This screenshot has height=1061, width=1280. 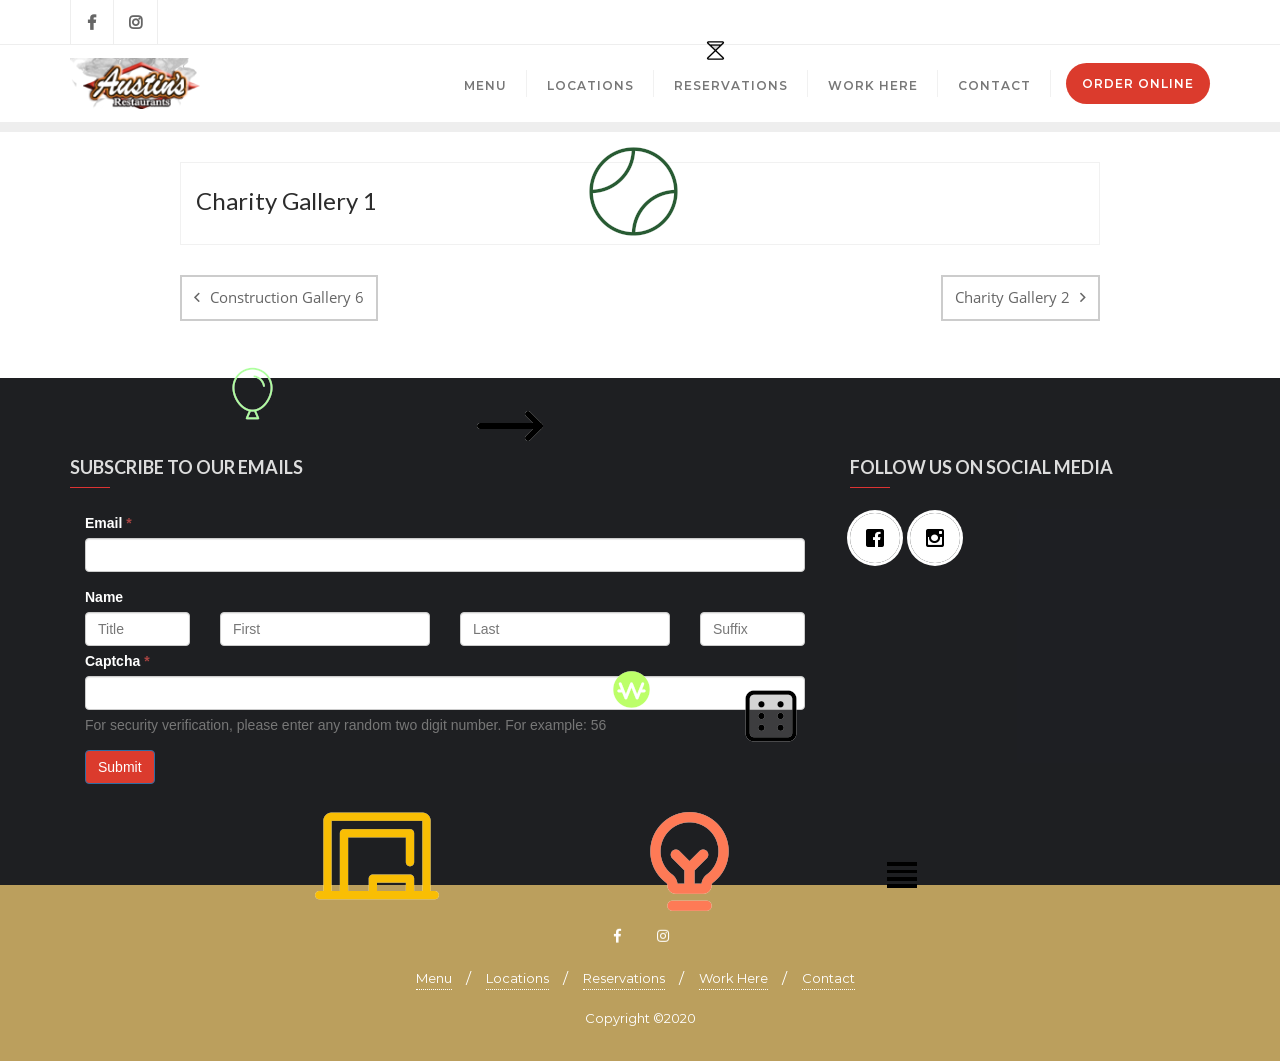 What do you see at coordinates (510, 426) in the screenshot?
I see `move item to the right` at bounding box center [510, 426].